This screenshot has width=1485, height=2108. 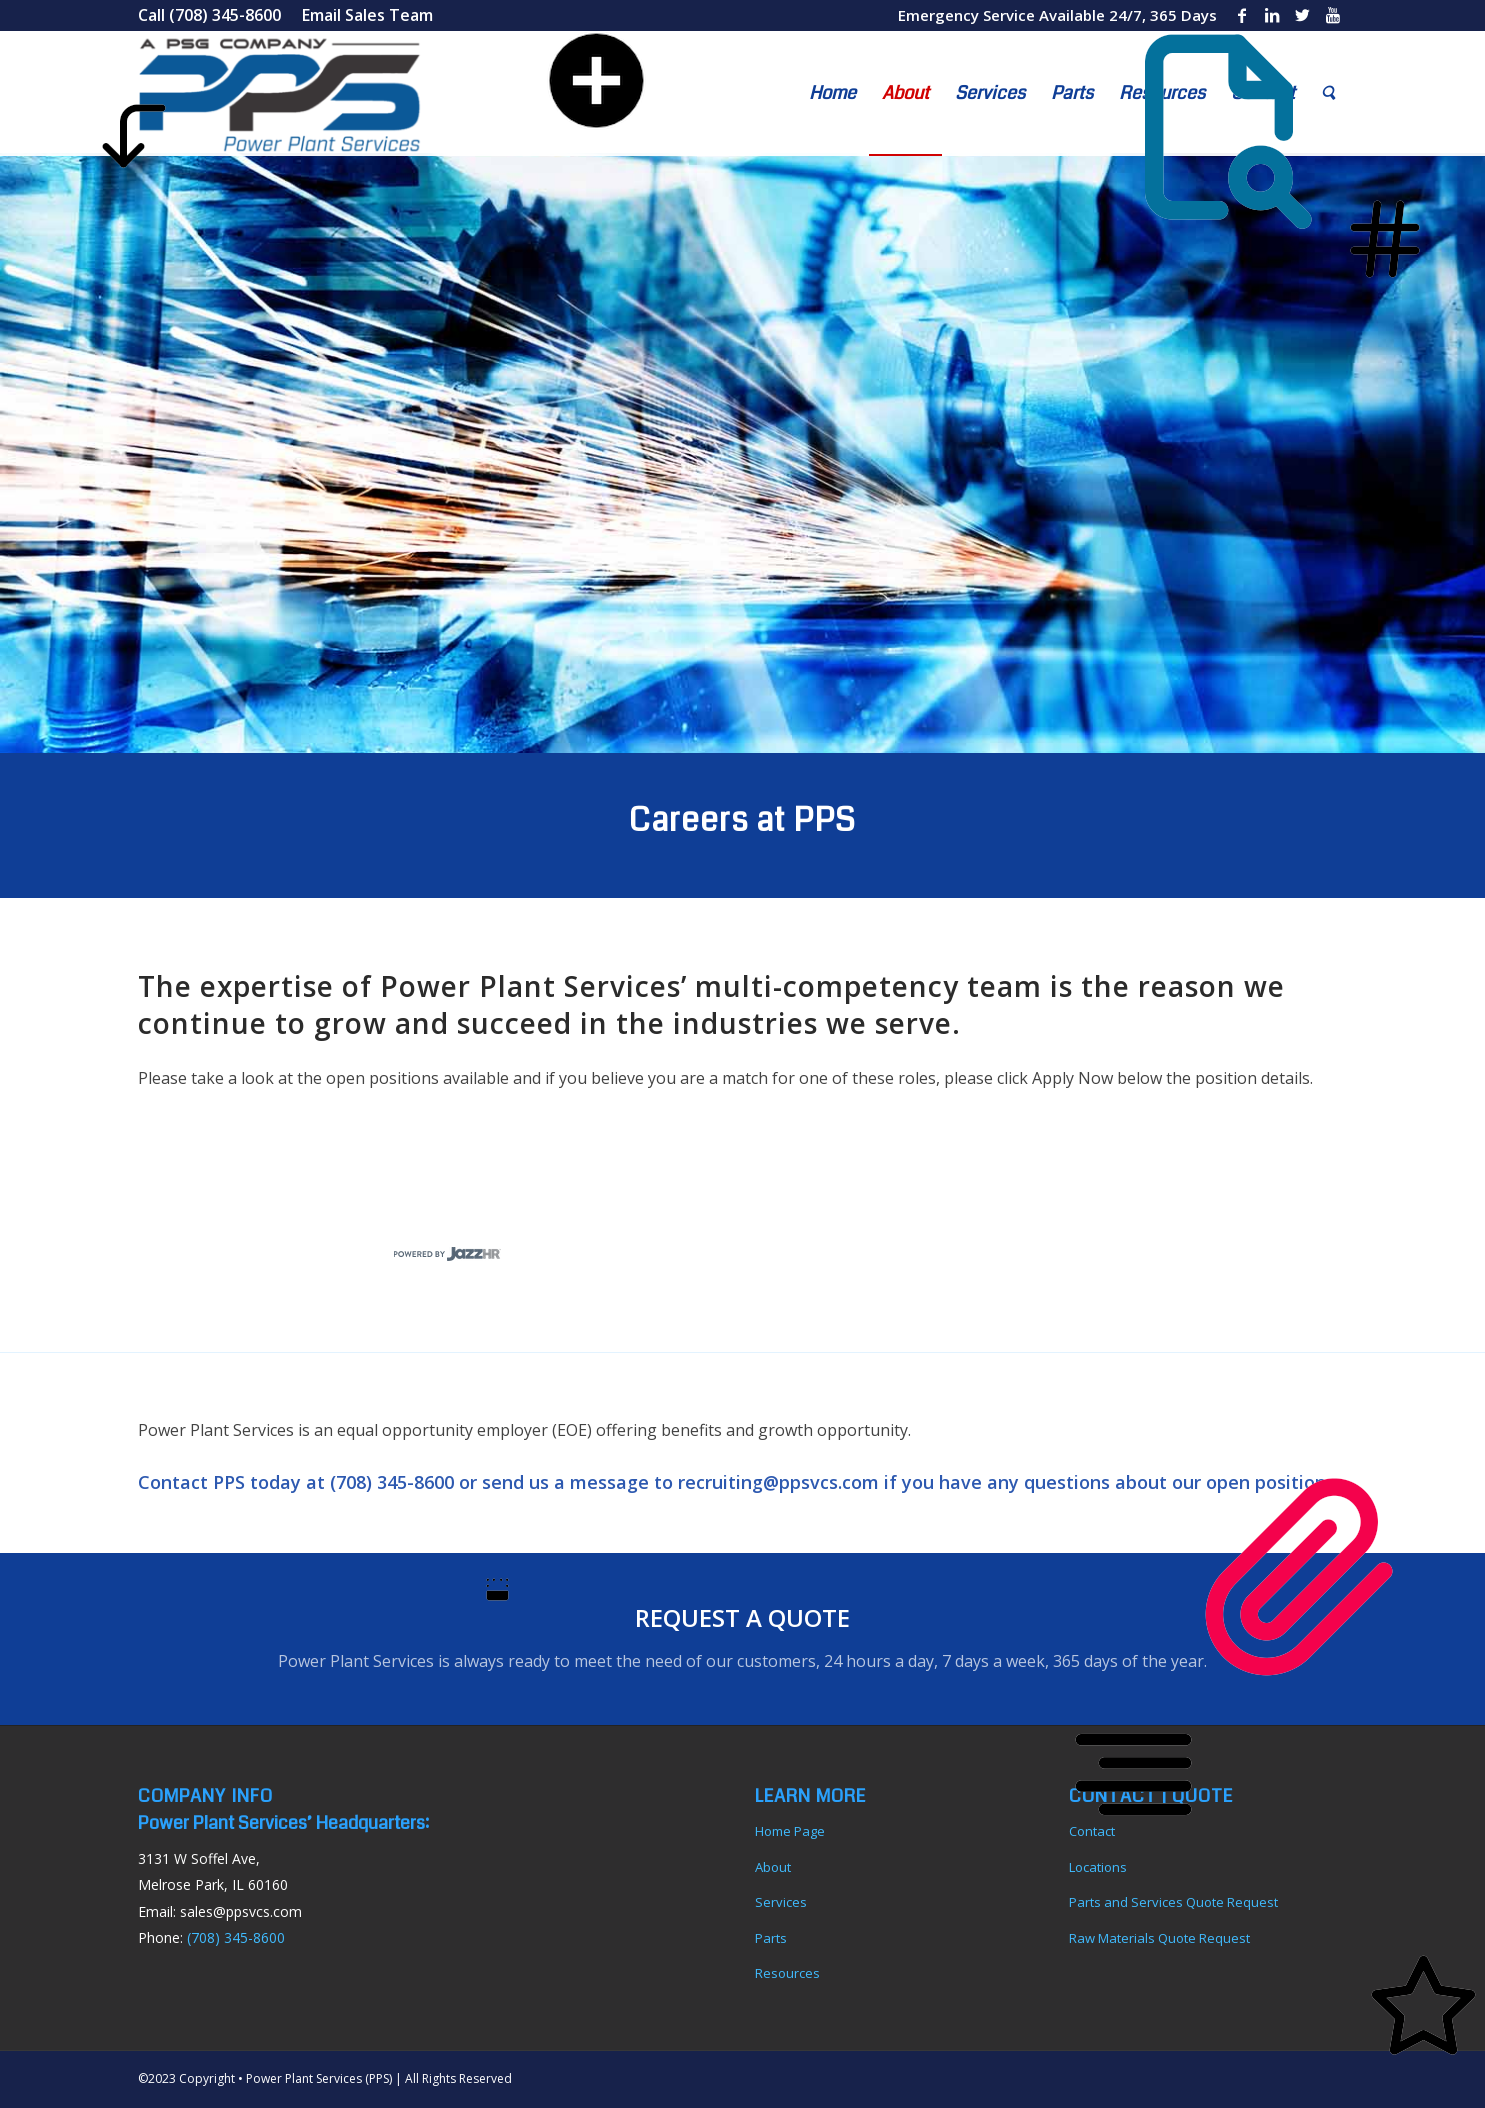 What do you see at coordinates (596, 80) in the screenshot?
I see `add a new item` at bounding box center [596, 80].